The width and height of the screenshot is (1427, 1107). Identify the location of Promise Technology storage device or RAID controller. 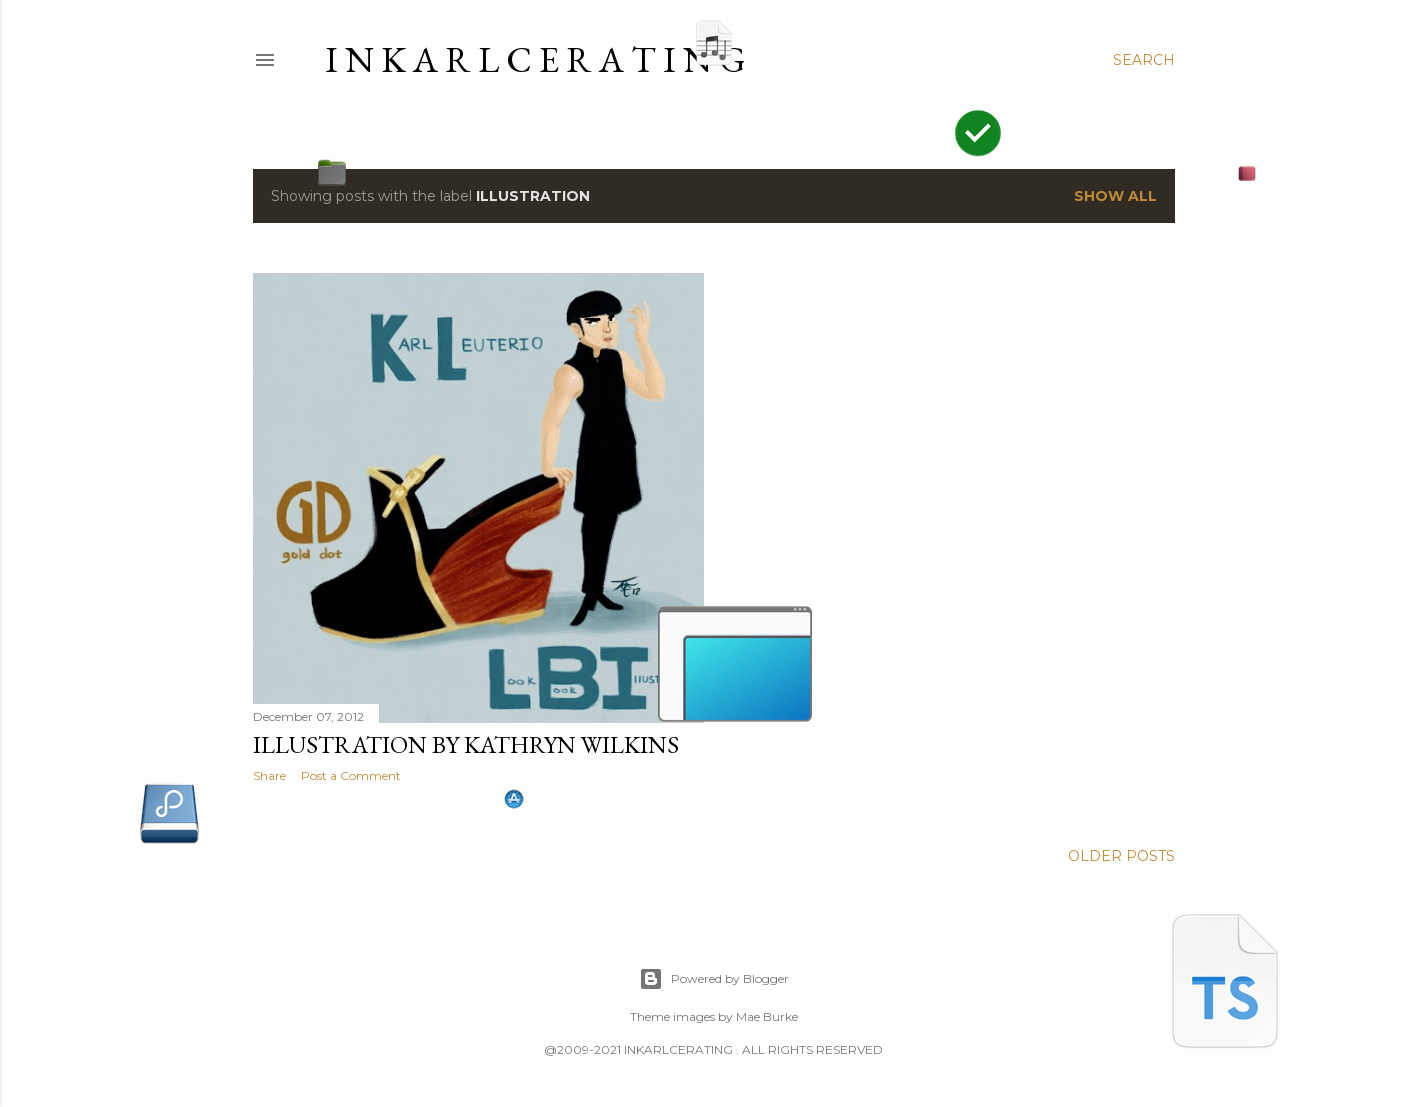
(169, 815).